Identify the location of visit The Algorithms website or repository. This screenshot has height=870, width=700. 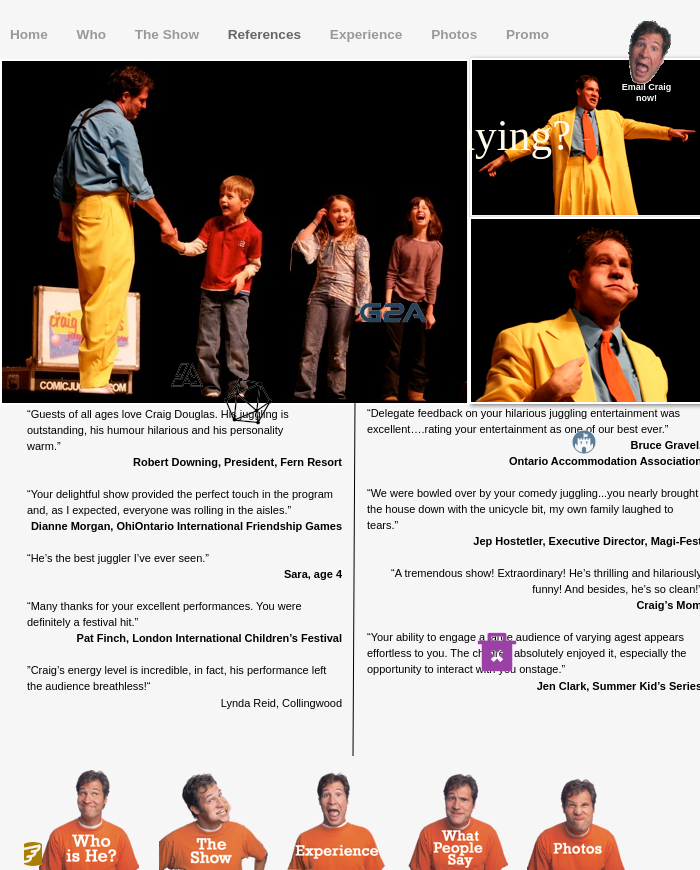
(187, 375).